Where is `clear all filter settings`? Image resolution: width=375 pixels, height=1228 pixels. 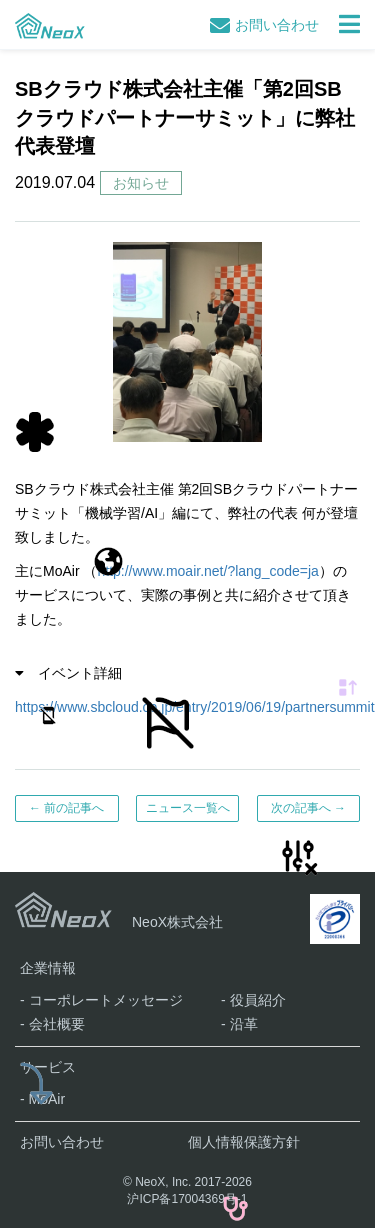 clear all filter settings is located at coordinates (298, 856).